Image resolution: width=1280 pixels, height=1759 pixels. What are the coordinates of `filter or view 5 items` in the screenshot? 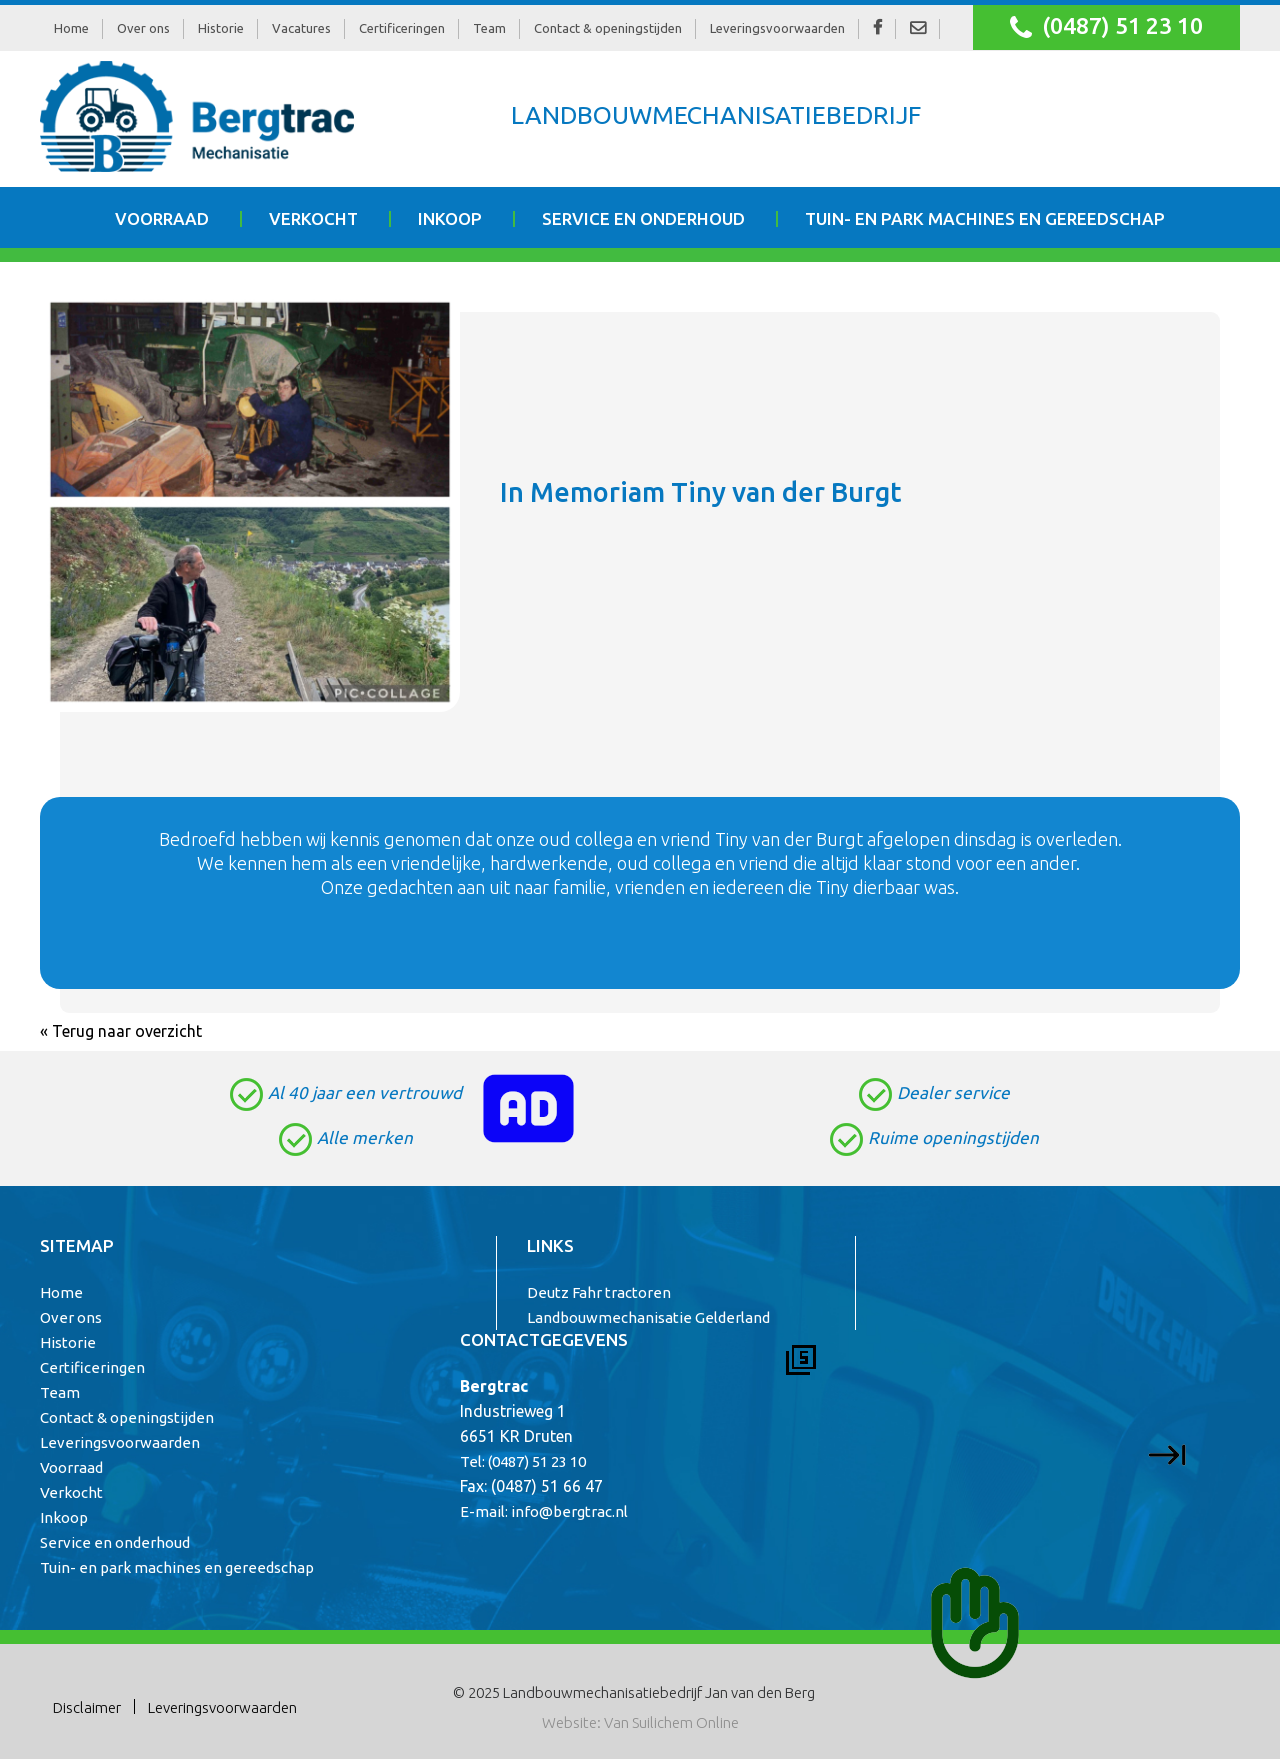 It's located at (801, 1360).